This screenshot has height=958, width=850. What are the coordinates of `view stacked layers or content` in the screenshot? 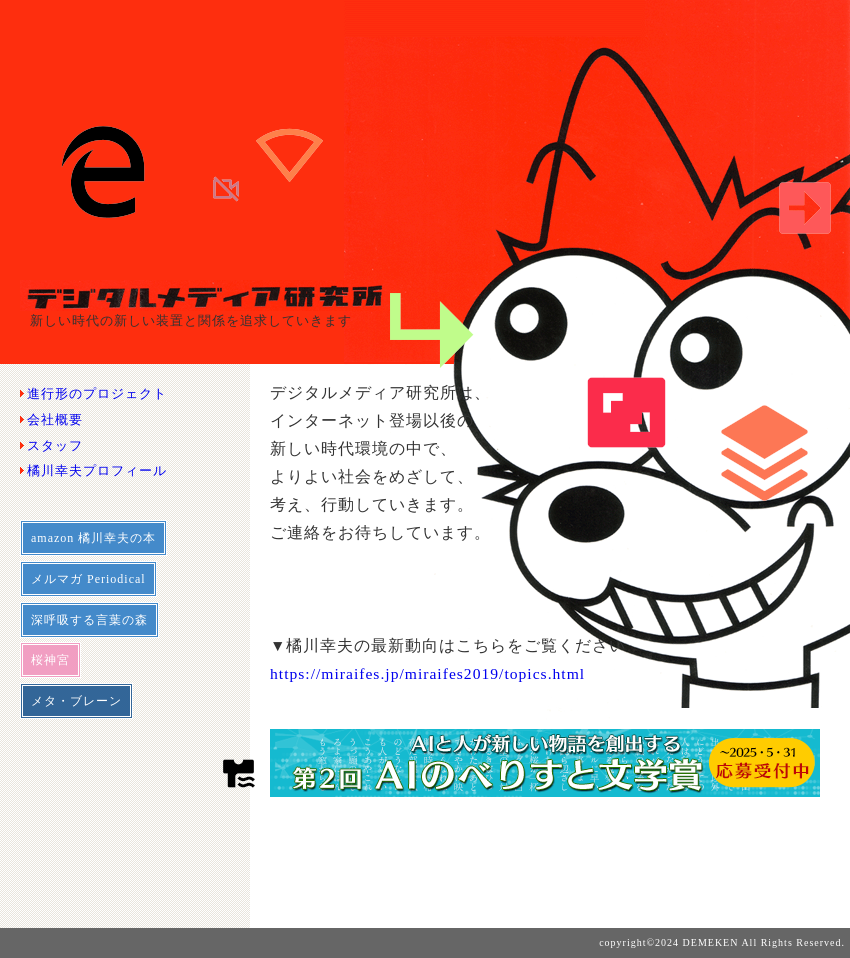 It's located at (764, 454).